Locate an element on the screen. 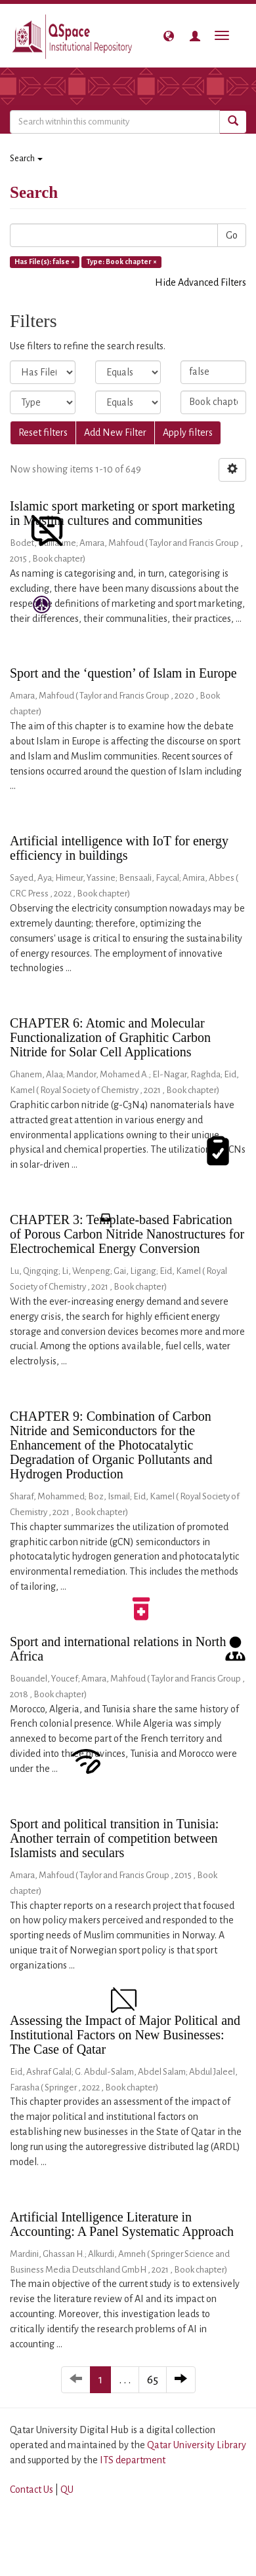 The width and height of the screenshot is (256, 2576). mark task as complete is located at coordinates (218, 1151).